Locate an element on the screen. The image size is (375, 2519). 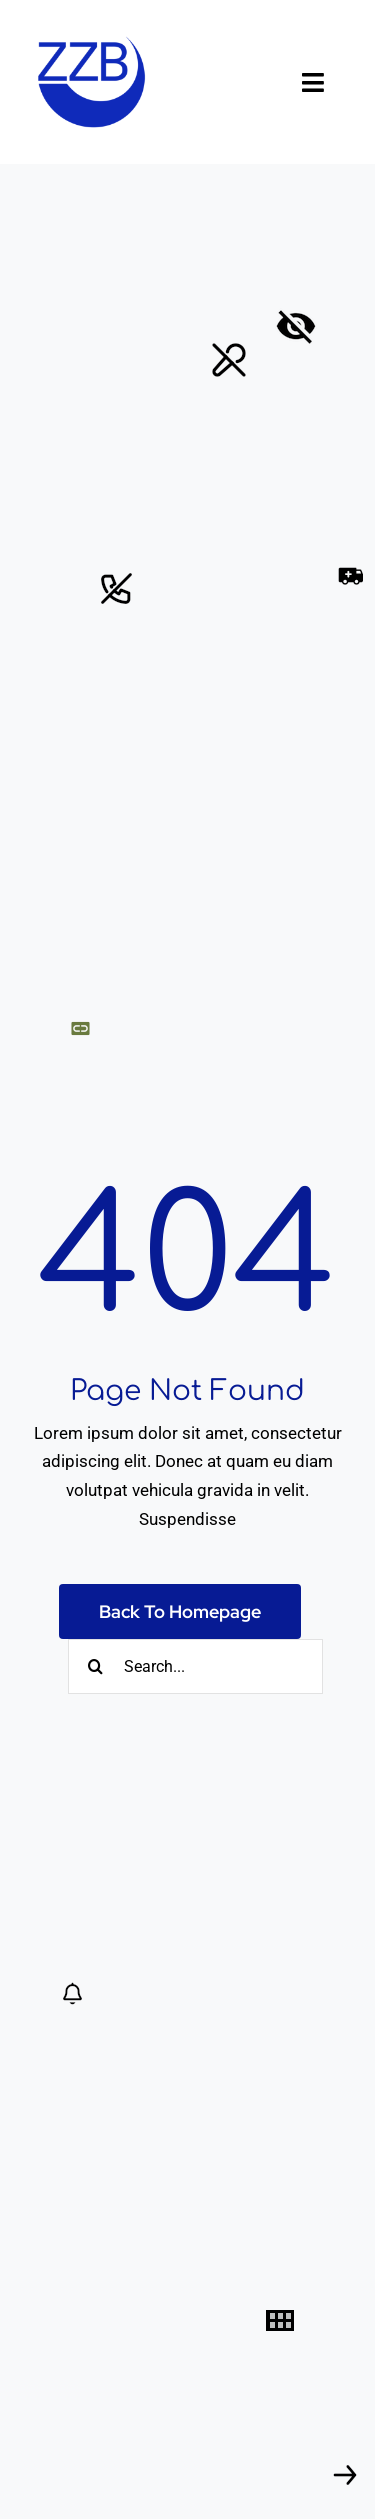
unlink or disconnect a shared resource is located at coordinates (80, 1028).